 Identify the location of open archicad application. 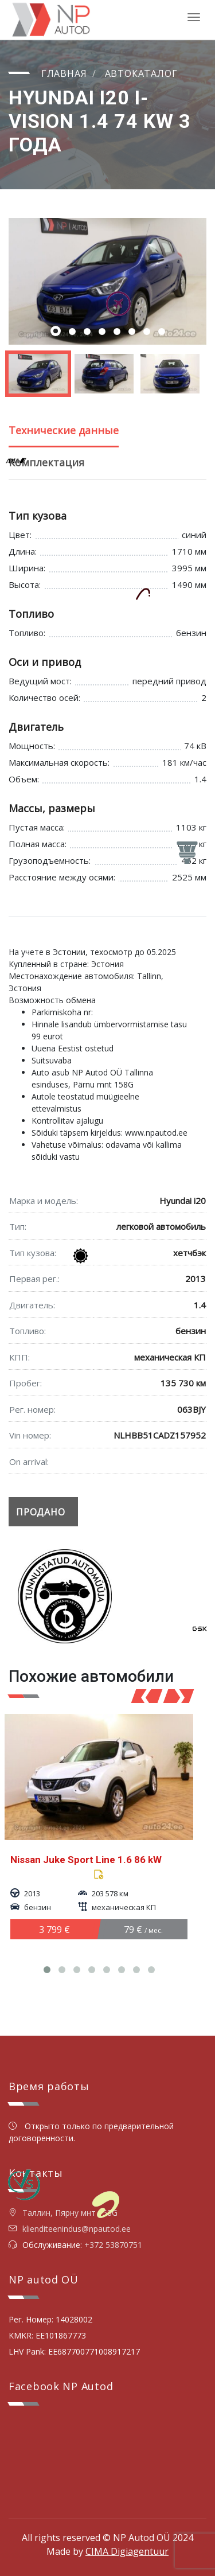
(143, 594).